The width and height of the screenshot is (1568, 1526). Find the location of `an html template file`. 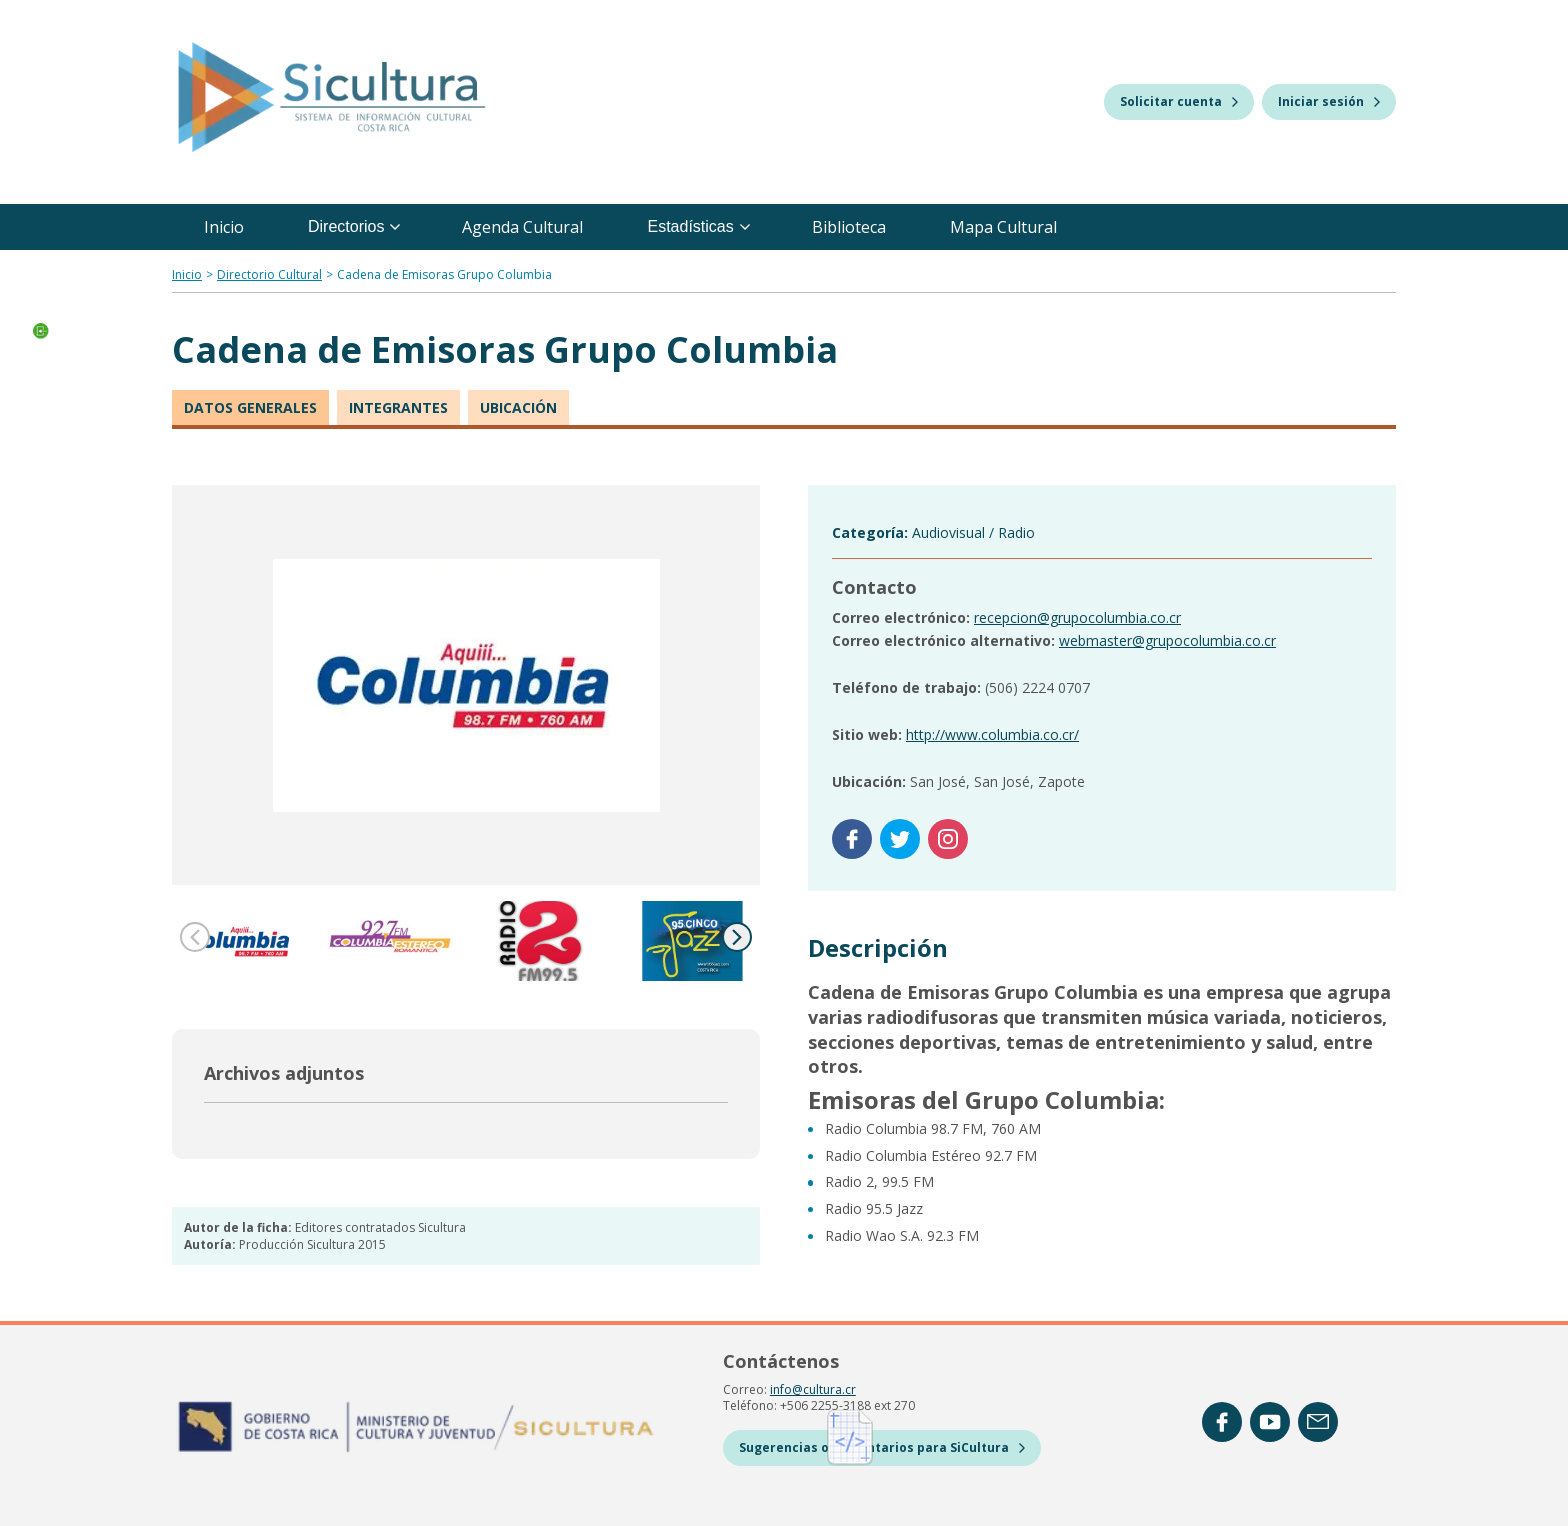

an html template file is located at coordinates (850, 1437).